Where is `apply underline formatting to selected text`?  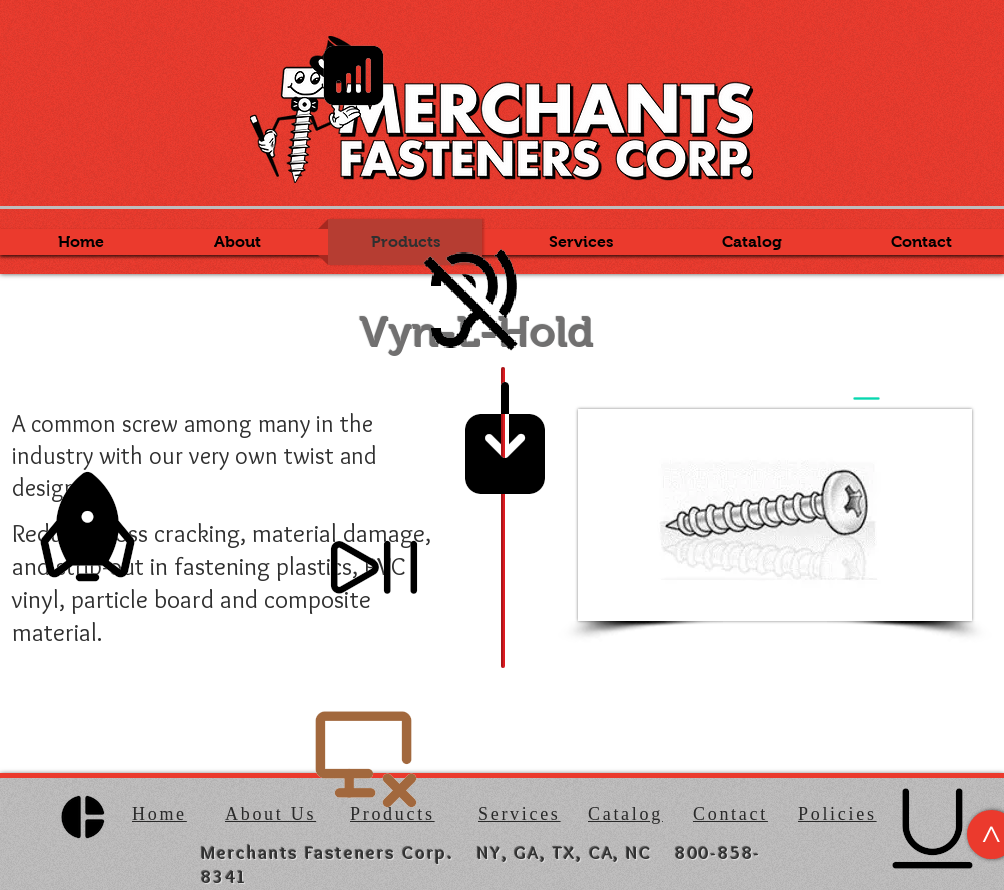
apply underline formatting to selected text is located at coordinates (932, 828).